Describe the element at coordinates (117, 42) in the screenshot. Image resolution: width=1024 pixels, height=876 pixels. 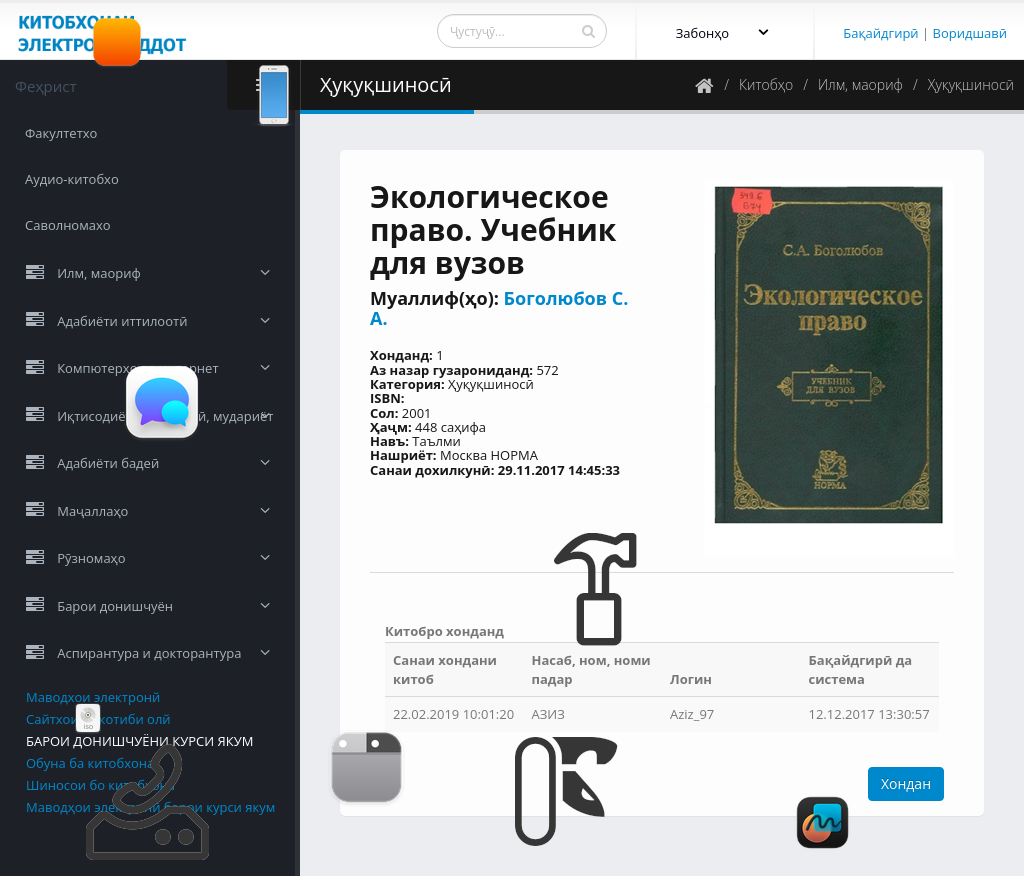
I see `blank orange app template for macos icon design` at that location.